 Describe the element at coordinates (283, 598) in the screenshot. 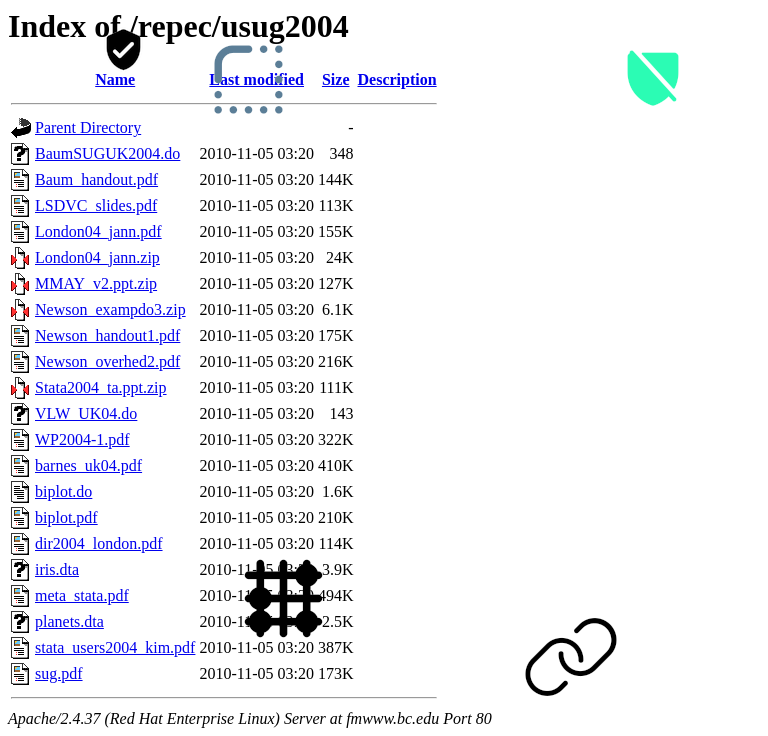

I see `view data grid or chart visualization` at that location.